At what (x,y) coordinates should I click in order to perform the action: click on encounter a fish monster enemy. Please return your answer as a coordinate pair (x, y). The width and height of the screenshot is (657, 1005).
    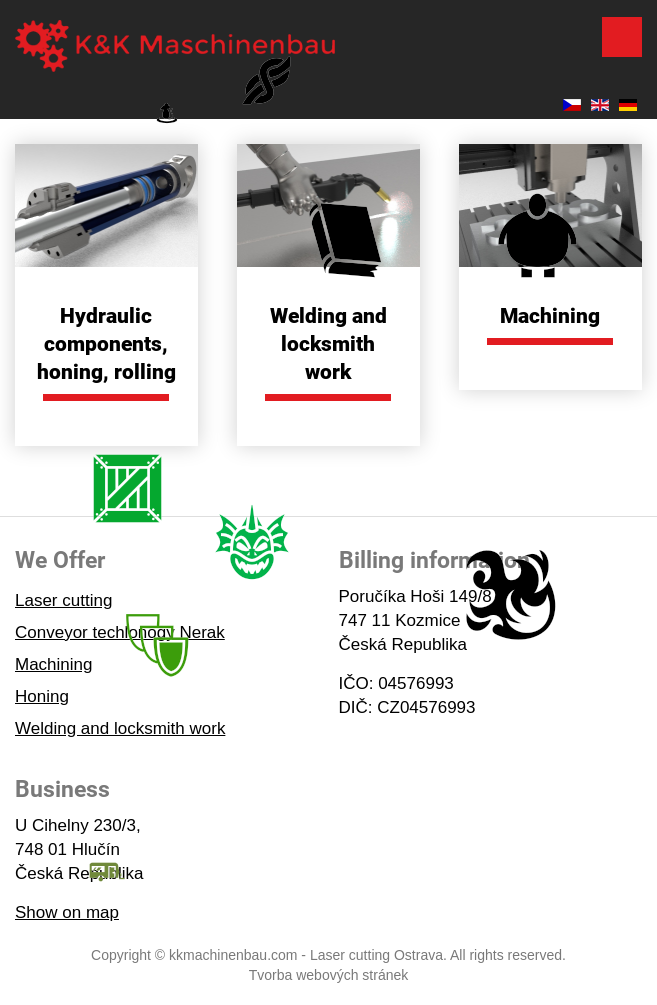
    Looking at the image, I should click on (252, 542).